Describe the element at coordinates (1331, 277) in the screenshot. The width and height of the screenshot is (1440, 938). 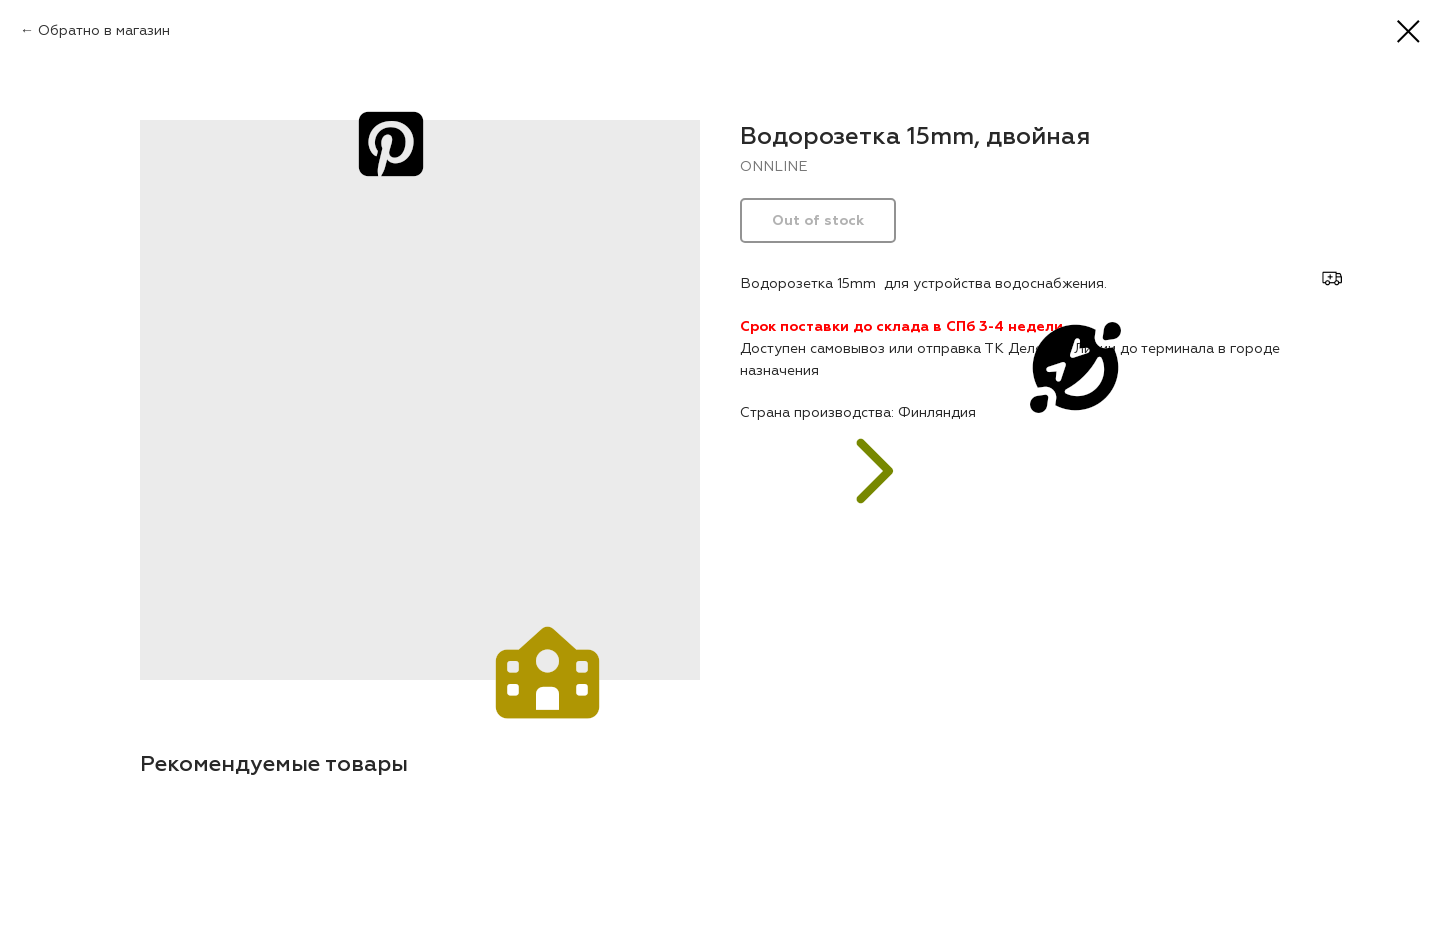
I see `access emergency medical services` at that location.